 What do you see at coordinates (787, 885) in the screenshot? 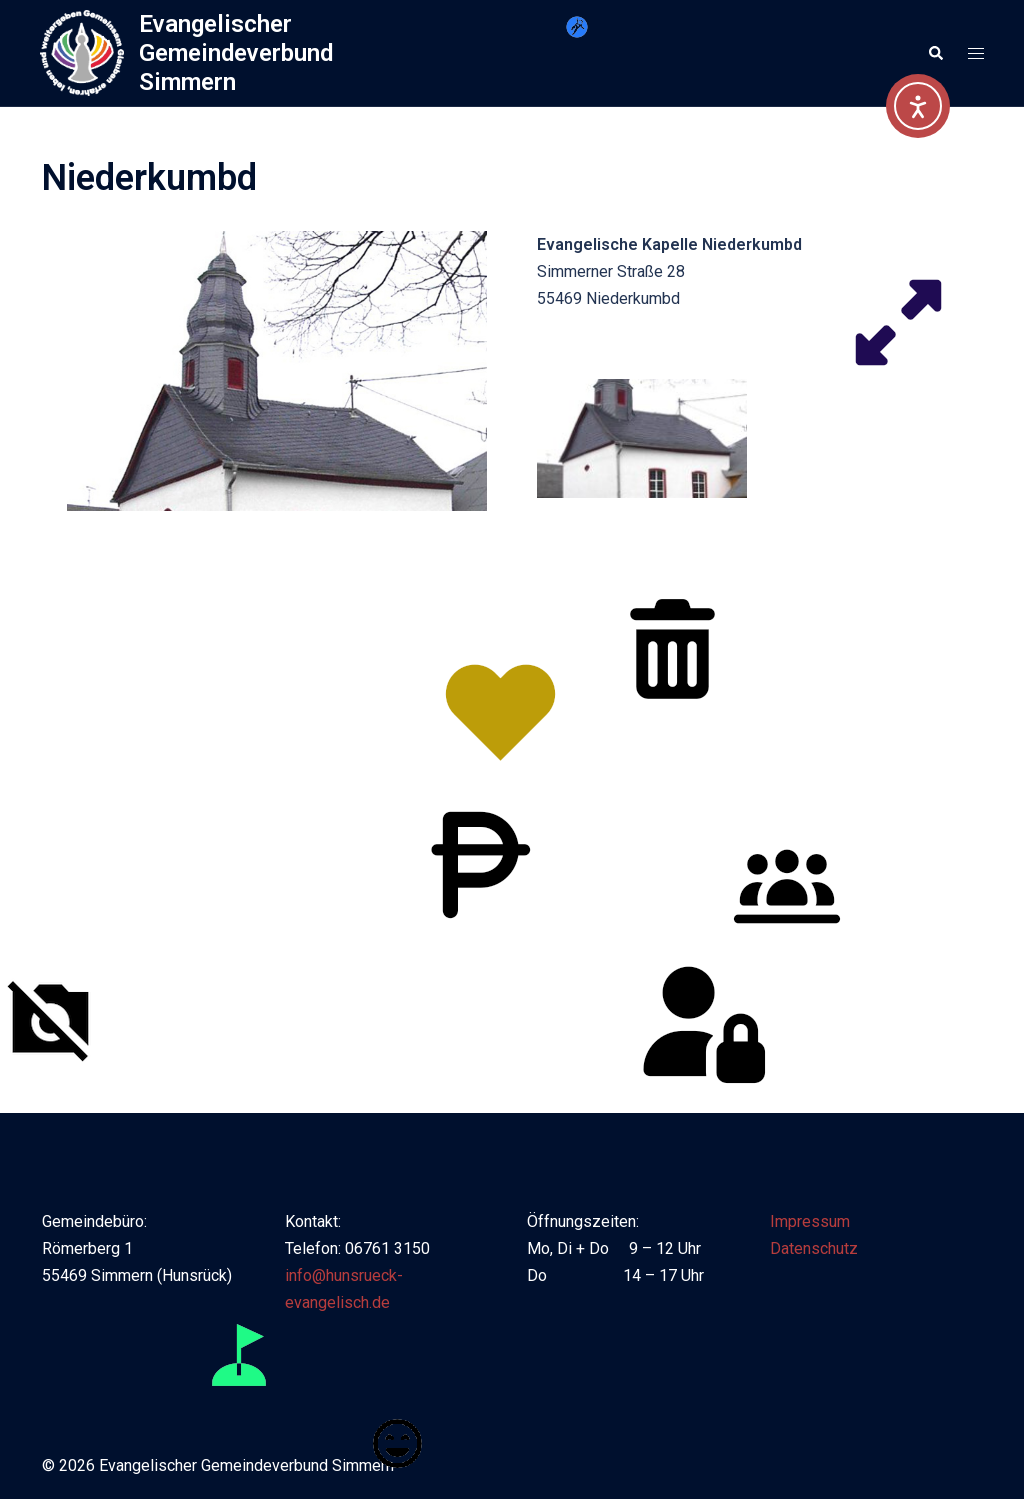
I see `view all team members or users` at bounding box center [787, 885].